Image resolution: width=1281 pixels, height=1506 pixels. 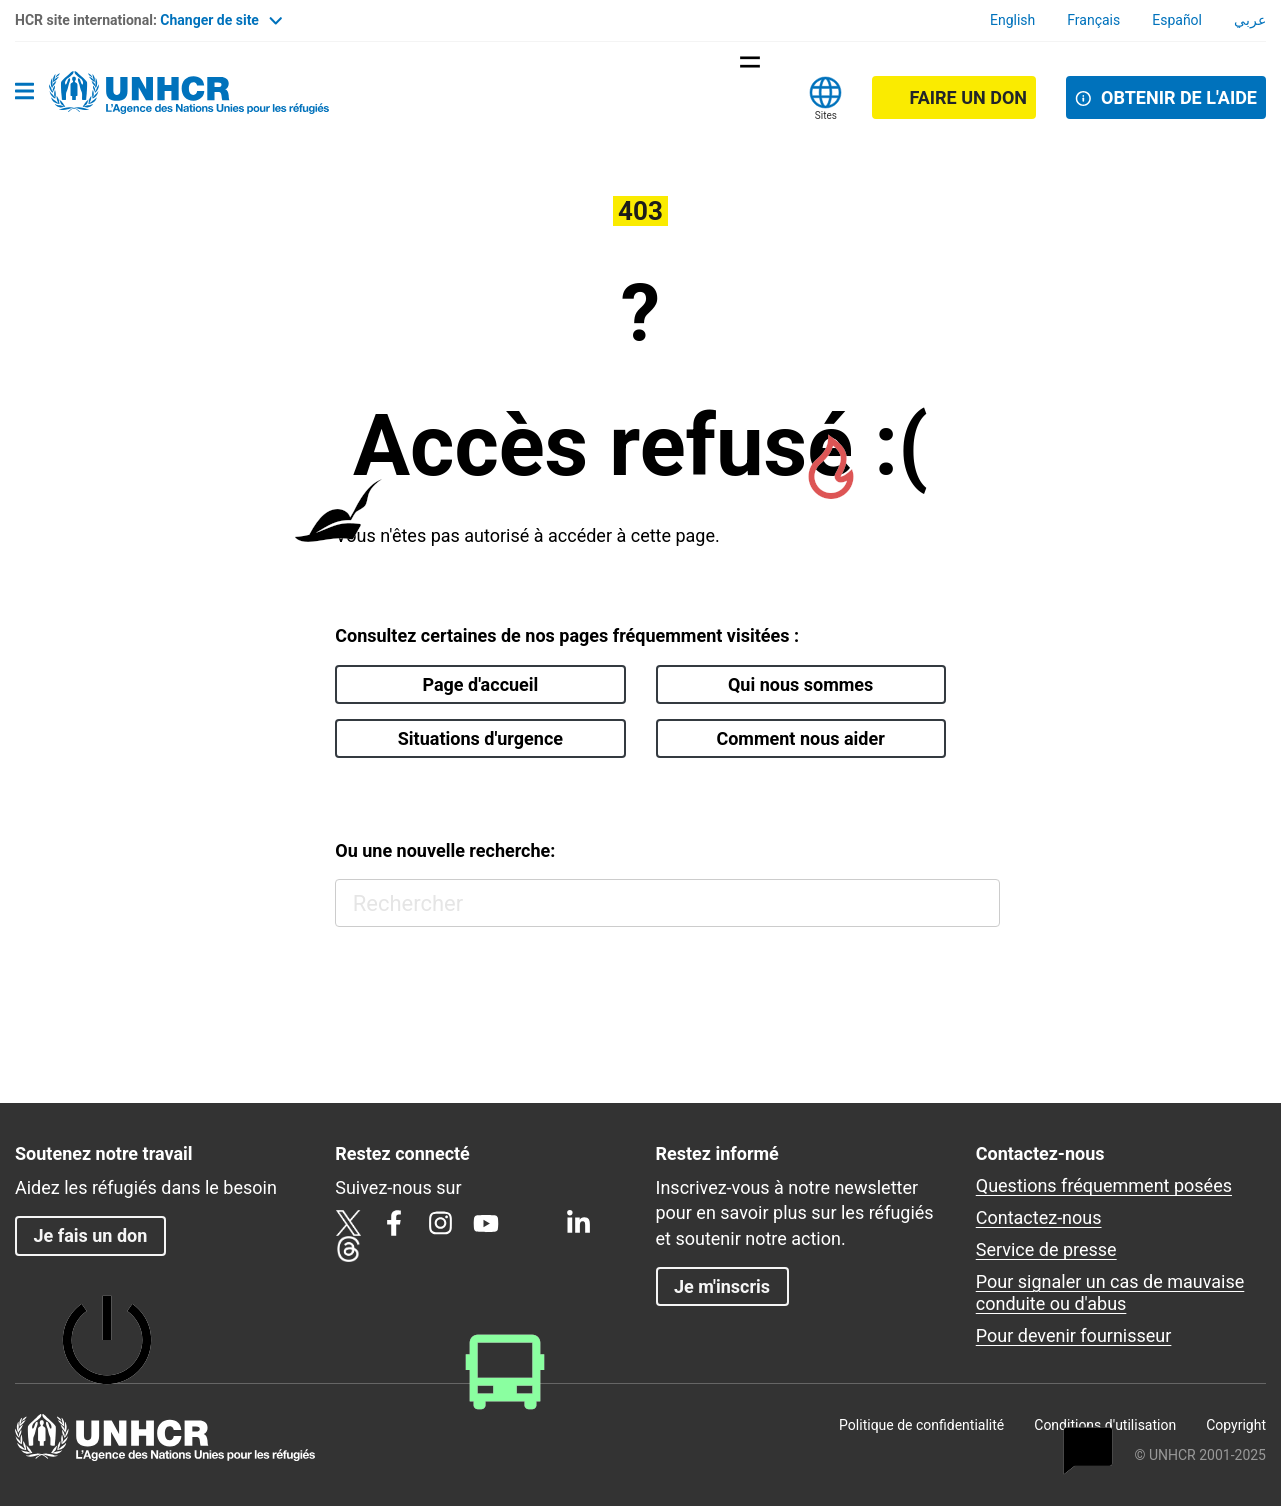 I want to click on open chat or messaging, so click(x=1088, y=1449).